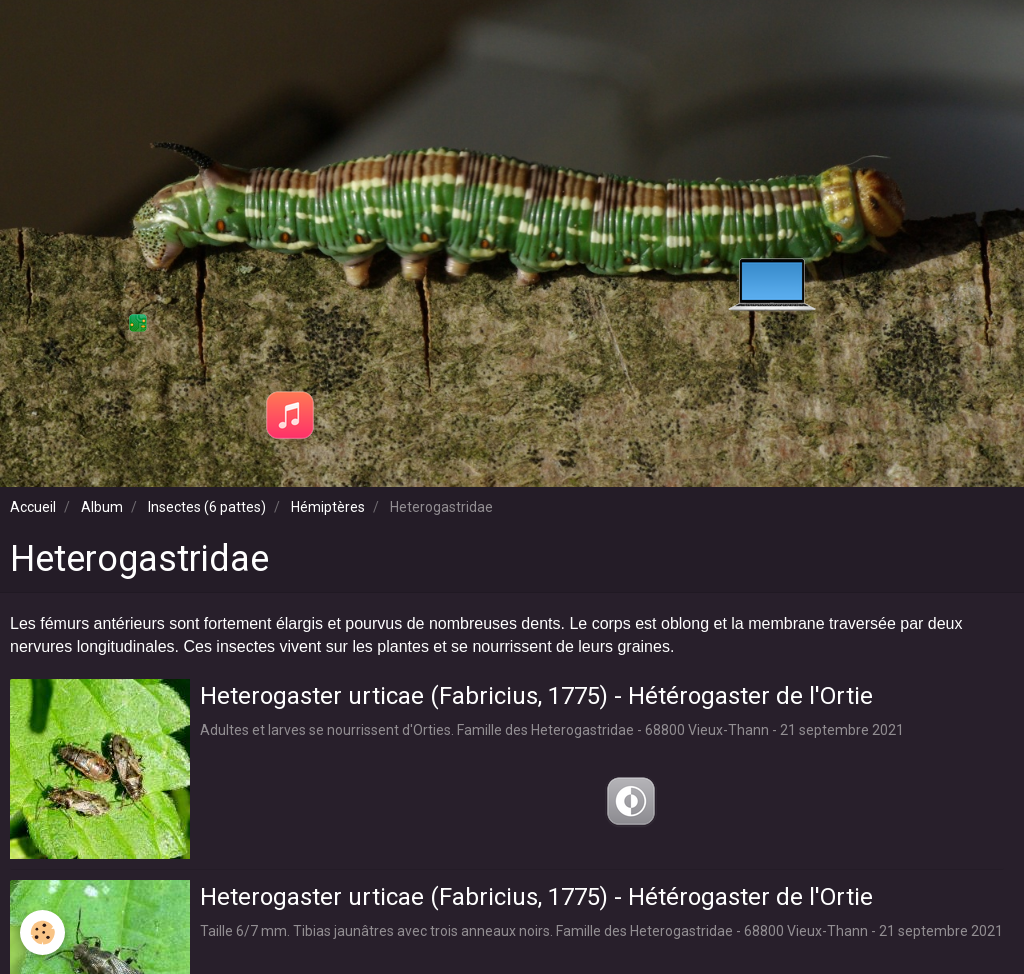 This screenshot has height=974, width=1024. Describe the element at coordinates (138, 323) in the screenshot. I see `open pcbnew PCB design application` at that location.